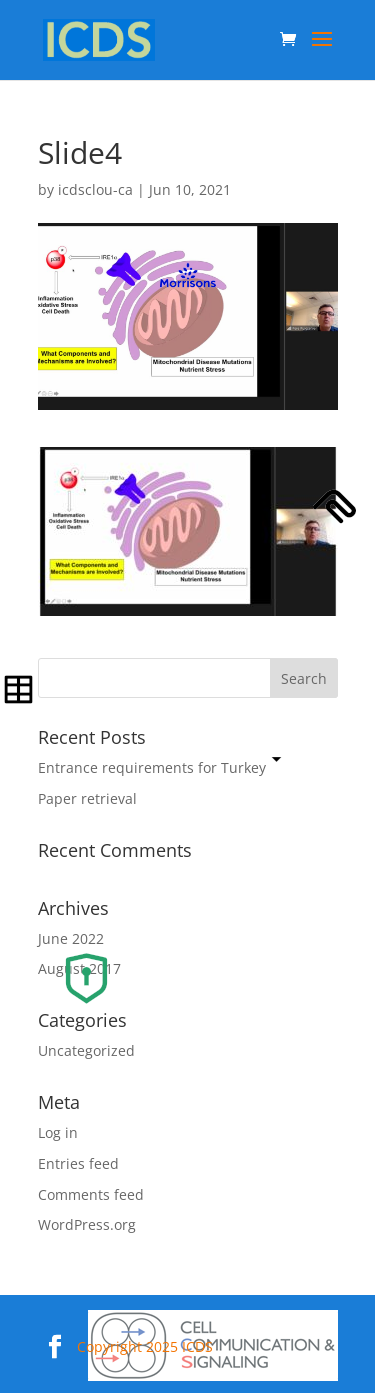 This screenshot has height=1393, width=375. What do you see at coordinates (188, 275) in the screenshot?
I see `morrisons supermarket app or website` at bounding box center [188, 275].